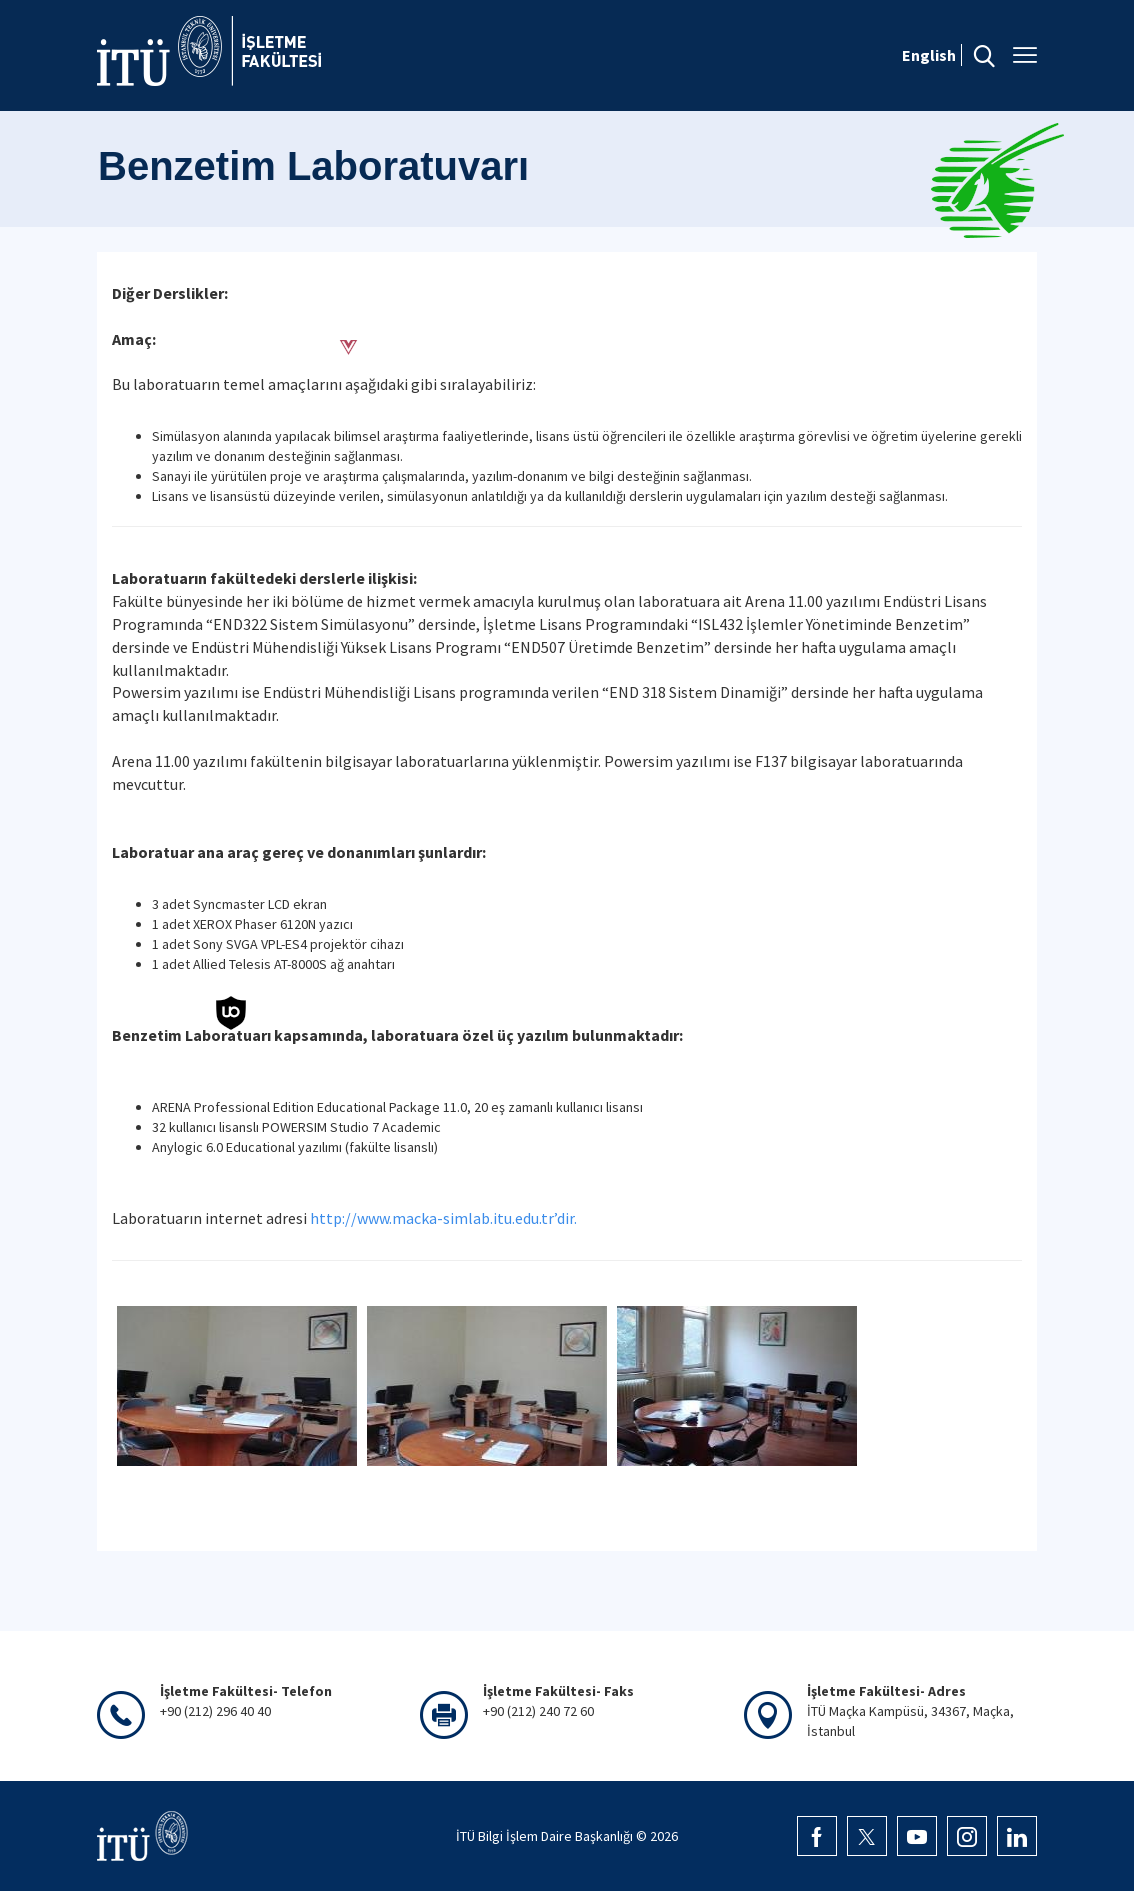  I want to click on uBlock Origin browser extension logo, so click(231, 1013).